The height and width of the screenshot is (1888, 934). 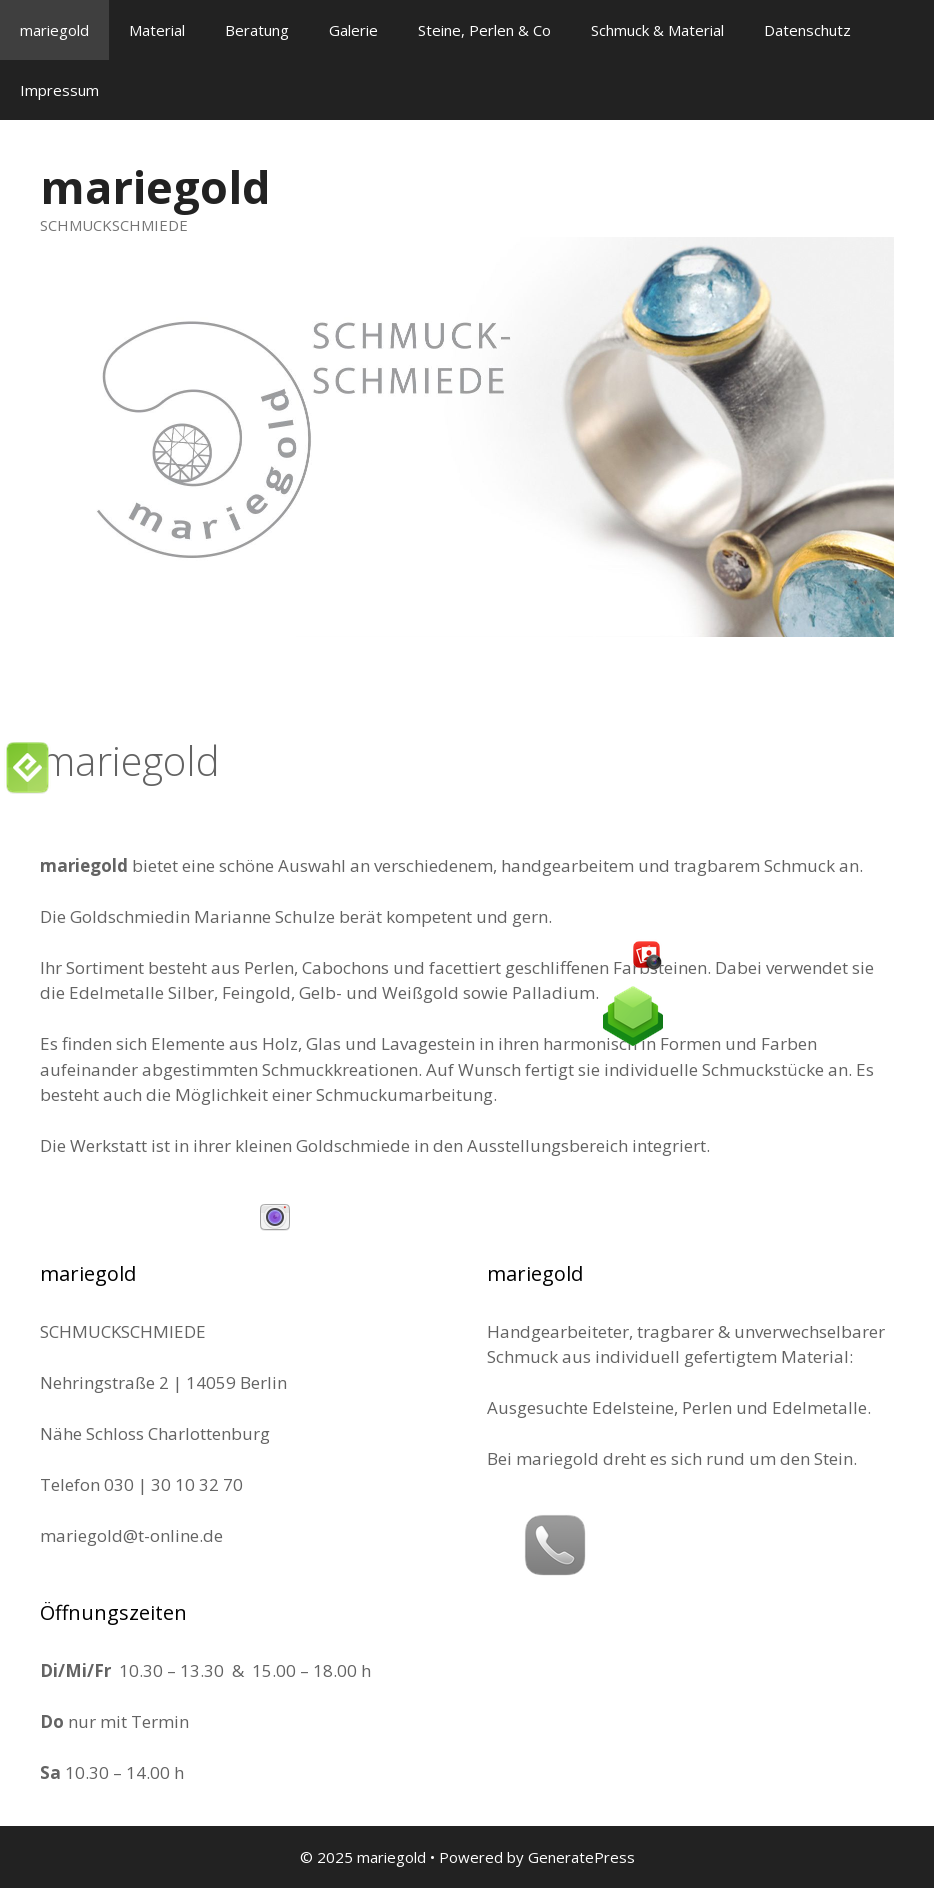 I want to click on an epub ebook file, so click(x=27, y=767).